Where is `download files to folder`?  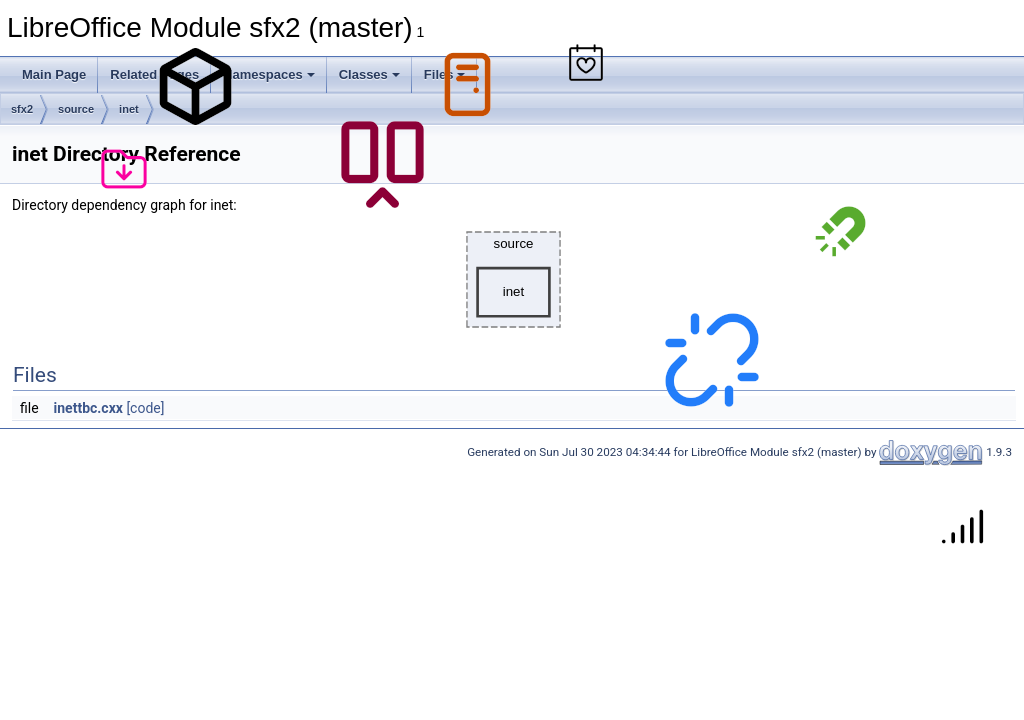
download files to folder is located at coordinates (124, 169).